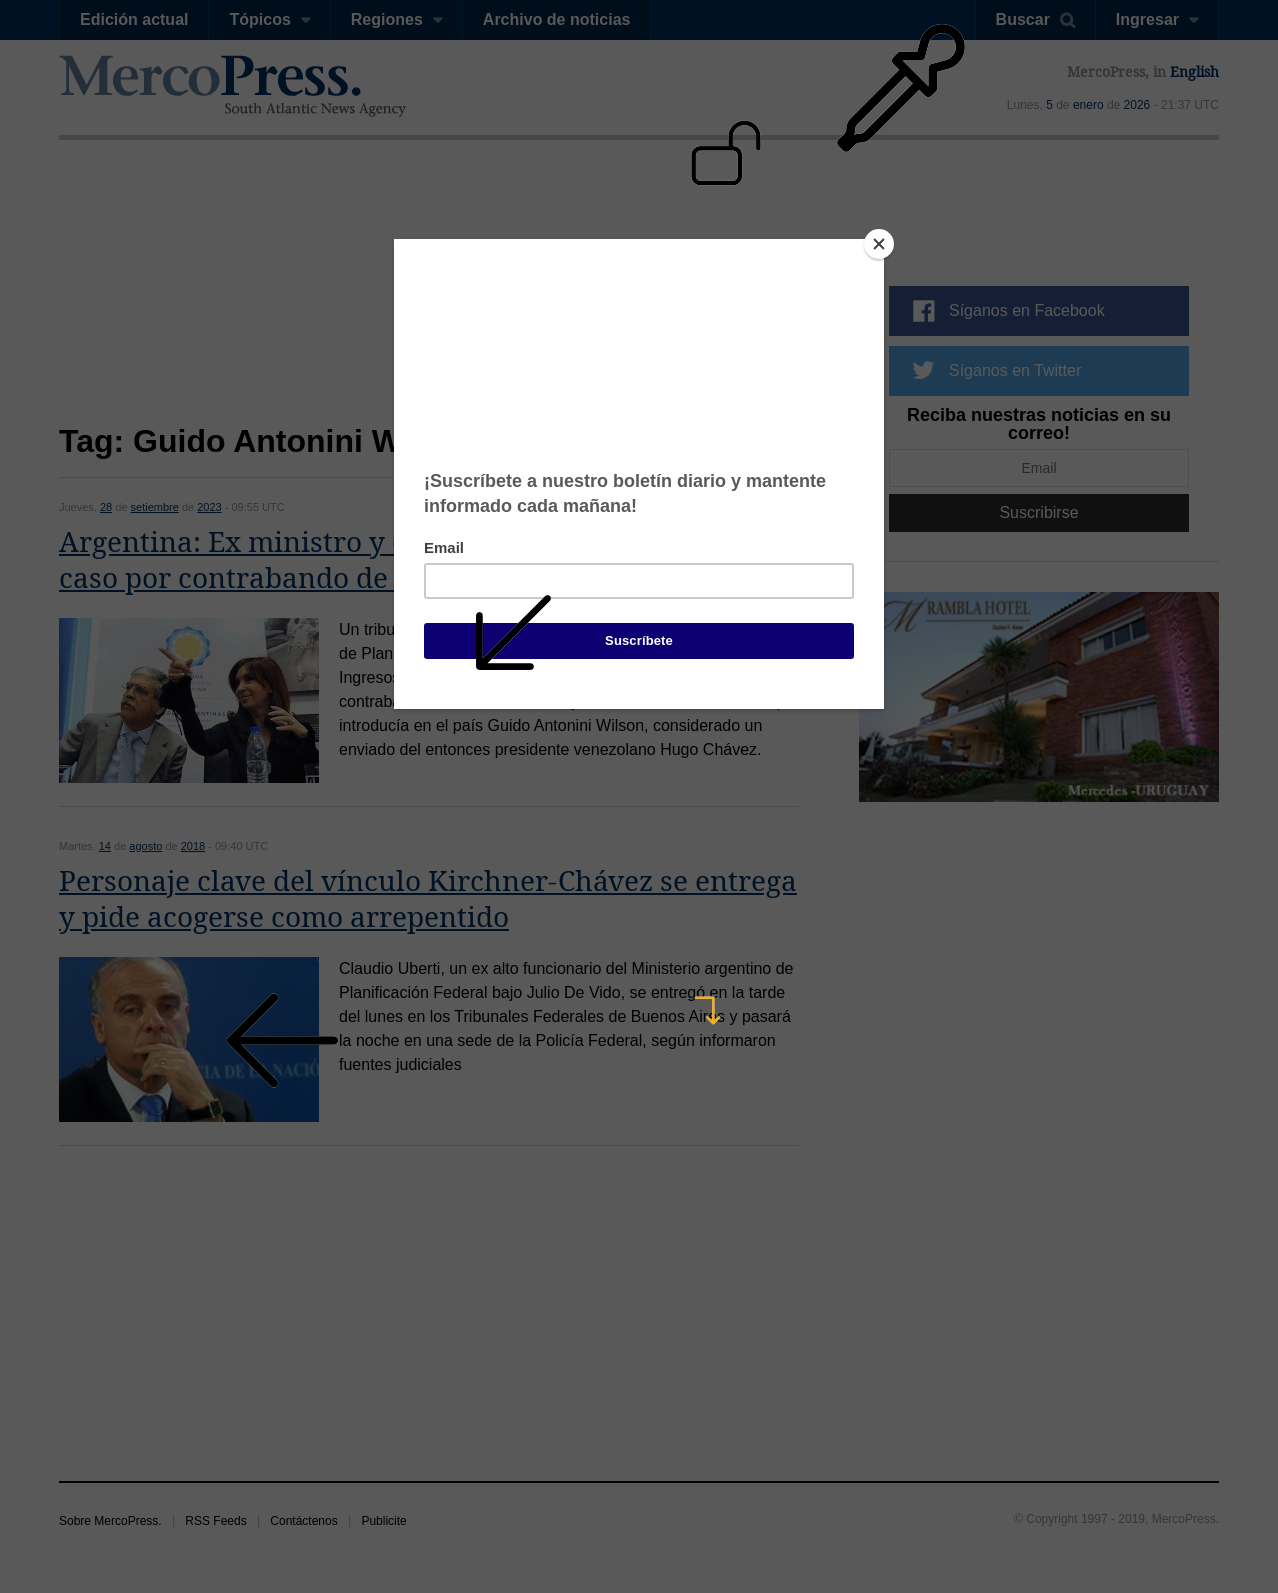 The height and width of the screenshot is (1593, 1278). What do you see at coordinates (707, 1010) in the screenshot?
I see `turn right then down navigation direction` at bounding box center [707, 1010].